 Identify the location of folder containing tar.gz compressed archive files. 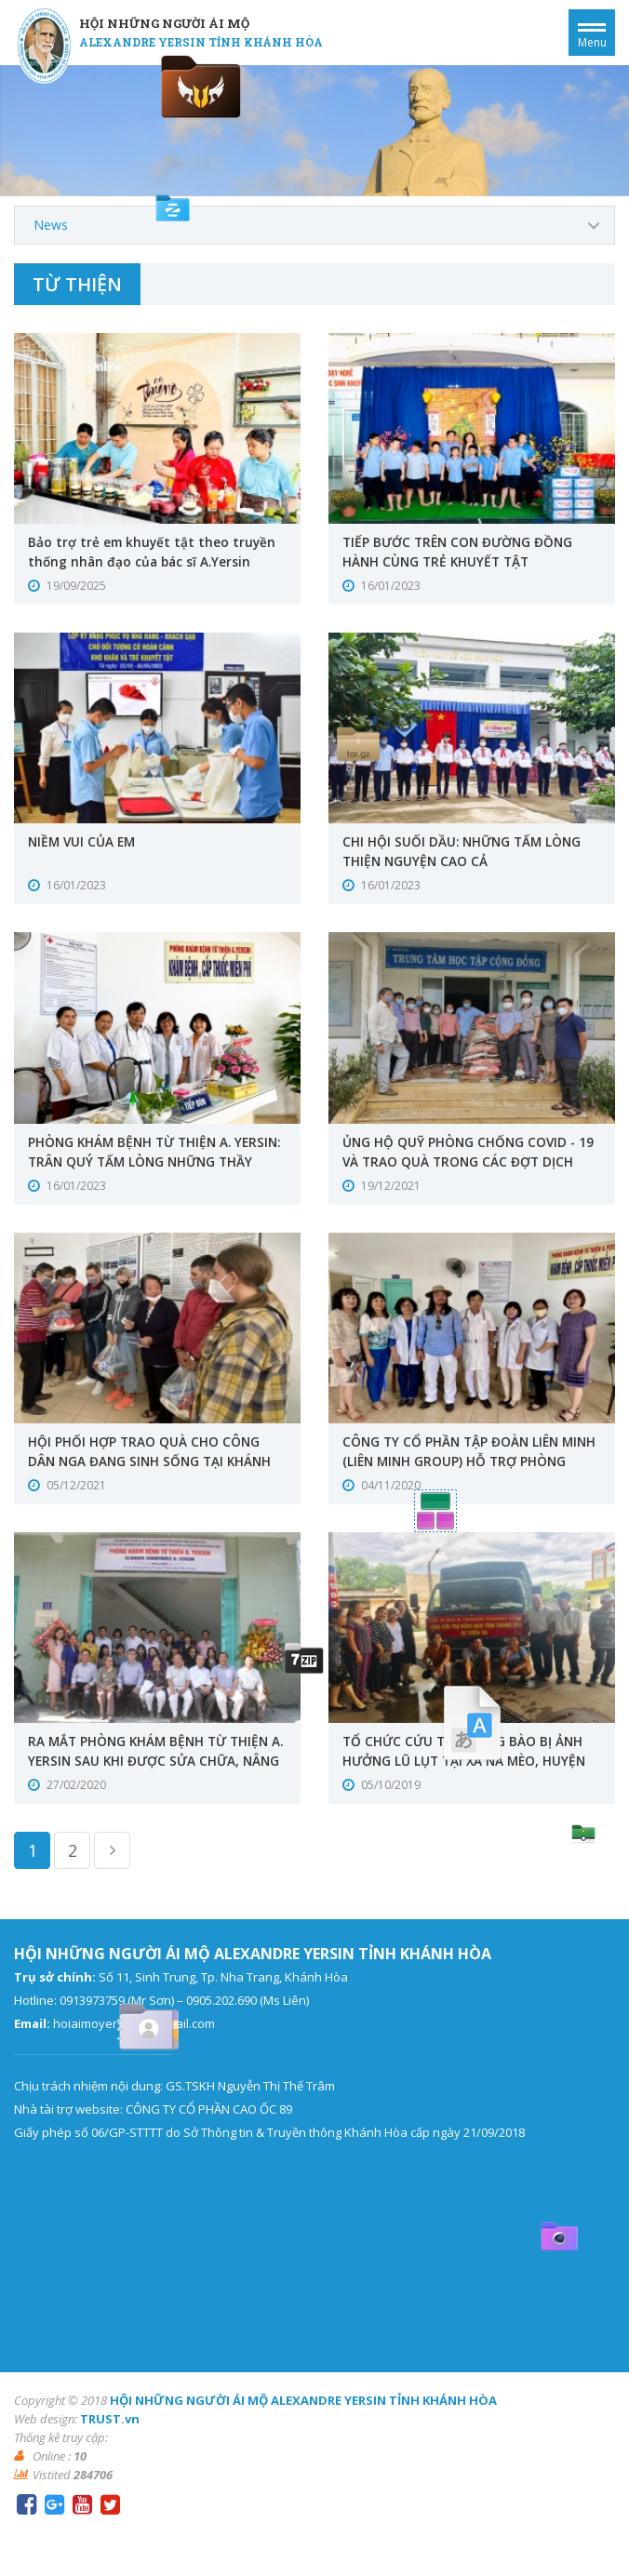
(358, 745).